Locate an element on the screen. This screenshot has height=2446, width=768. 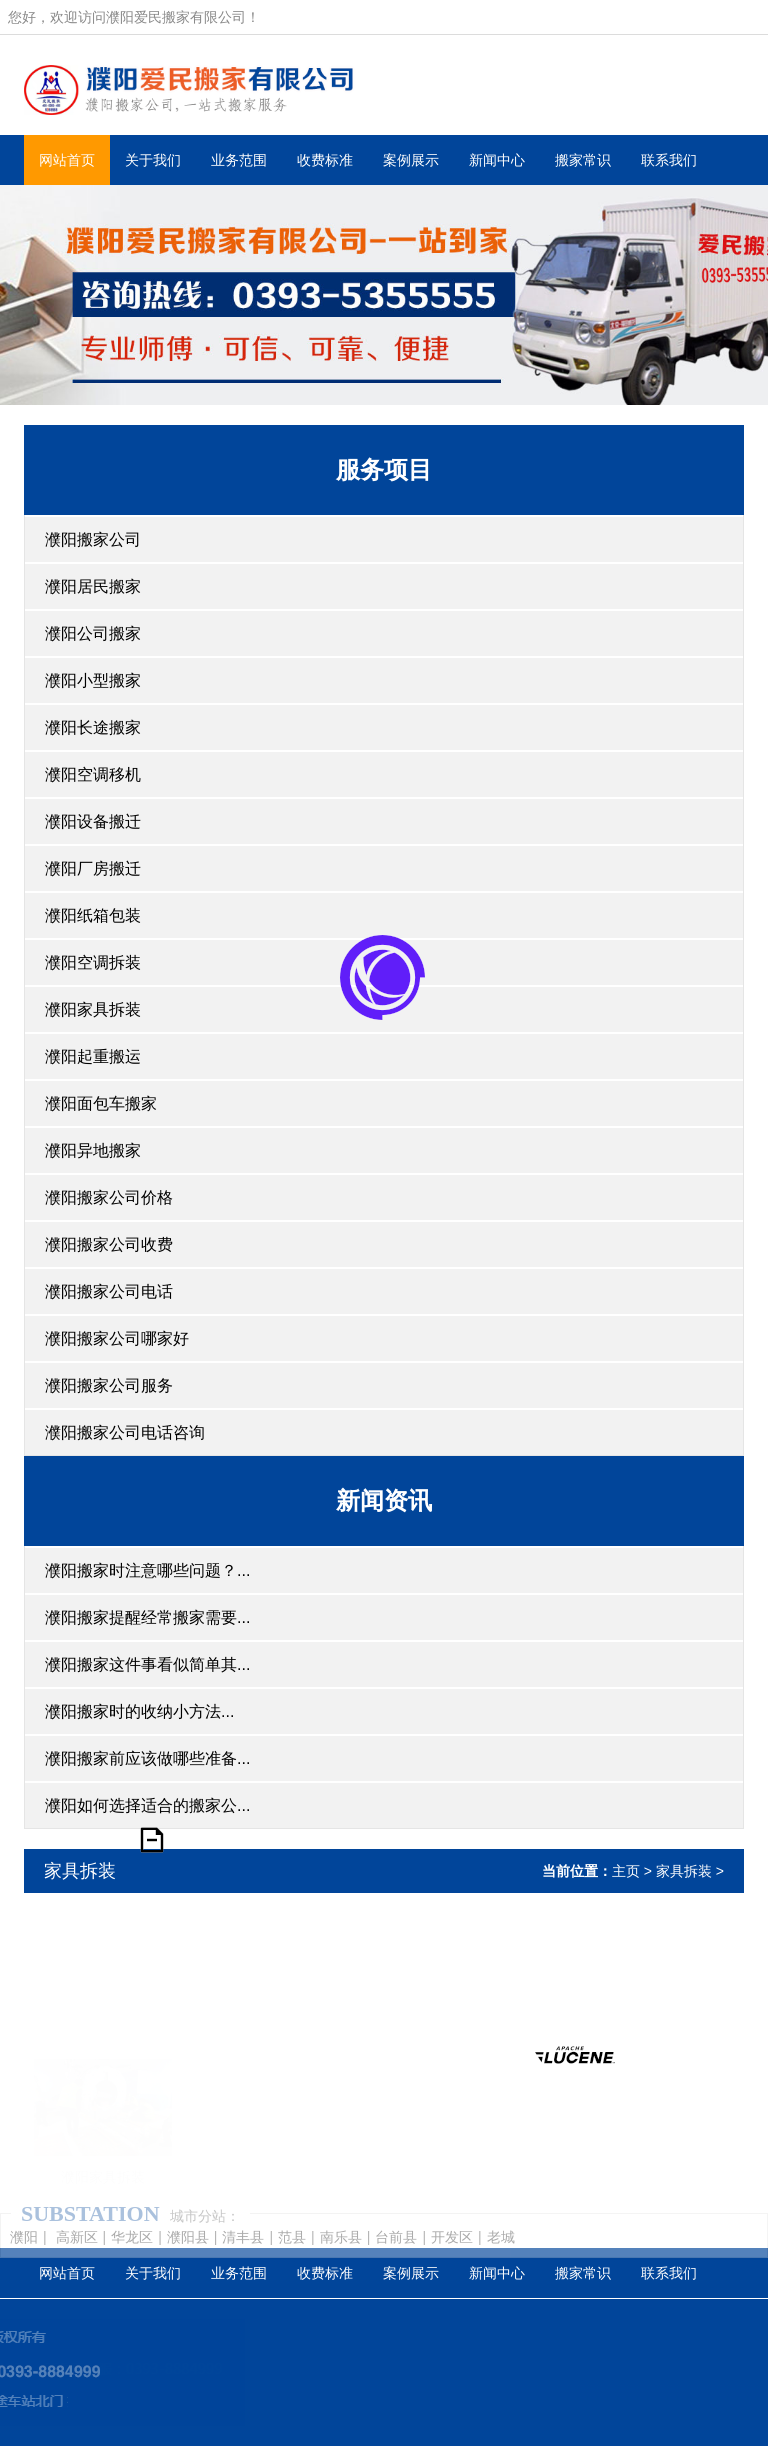
reduce or compress file size is located at coordinates (152, 1840).